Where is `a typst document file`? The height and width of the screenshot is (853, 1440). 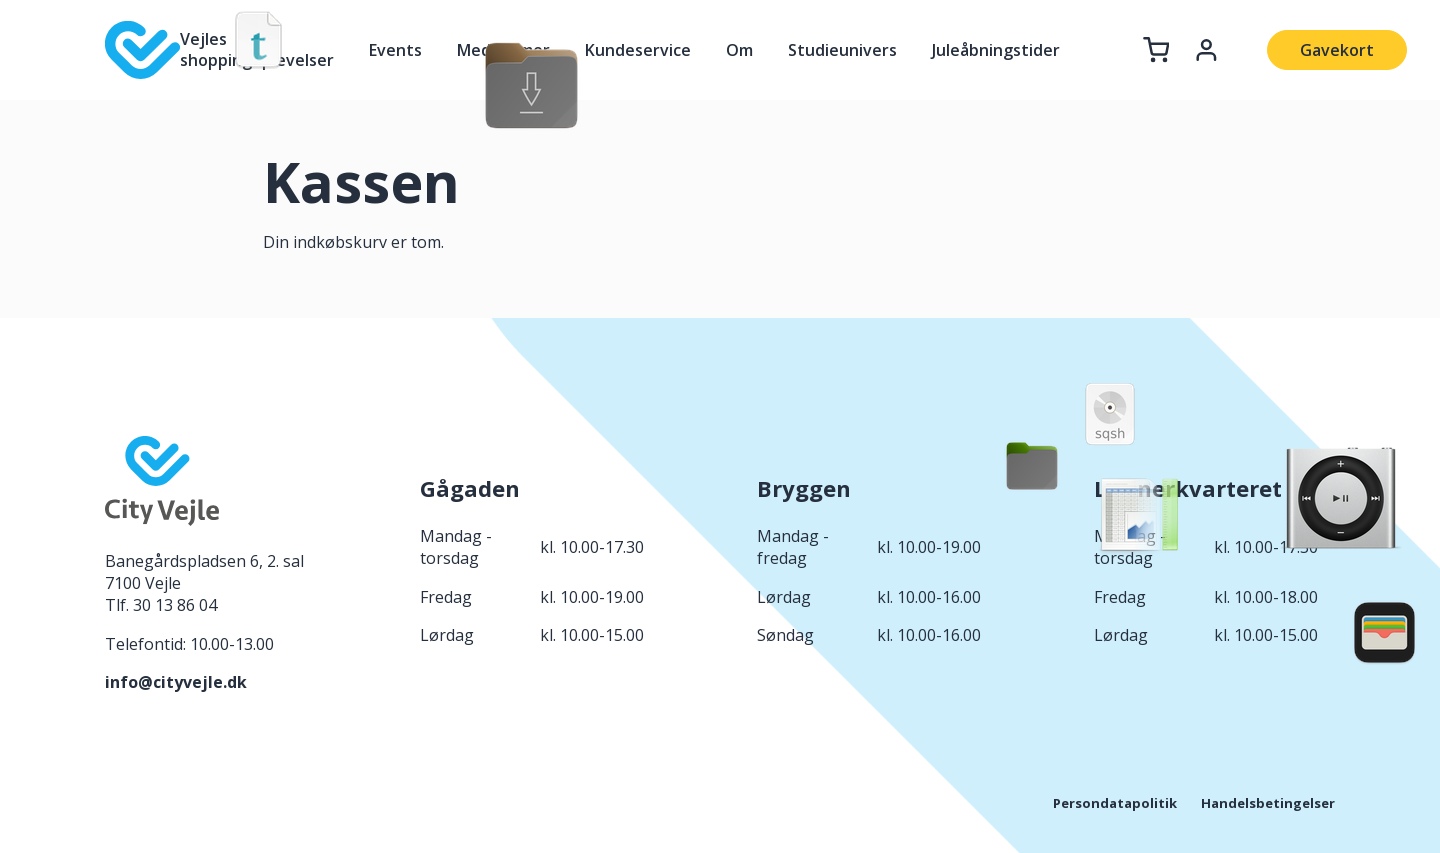
a typst document file is located at coordinates (258, 39).